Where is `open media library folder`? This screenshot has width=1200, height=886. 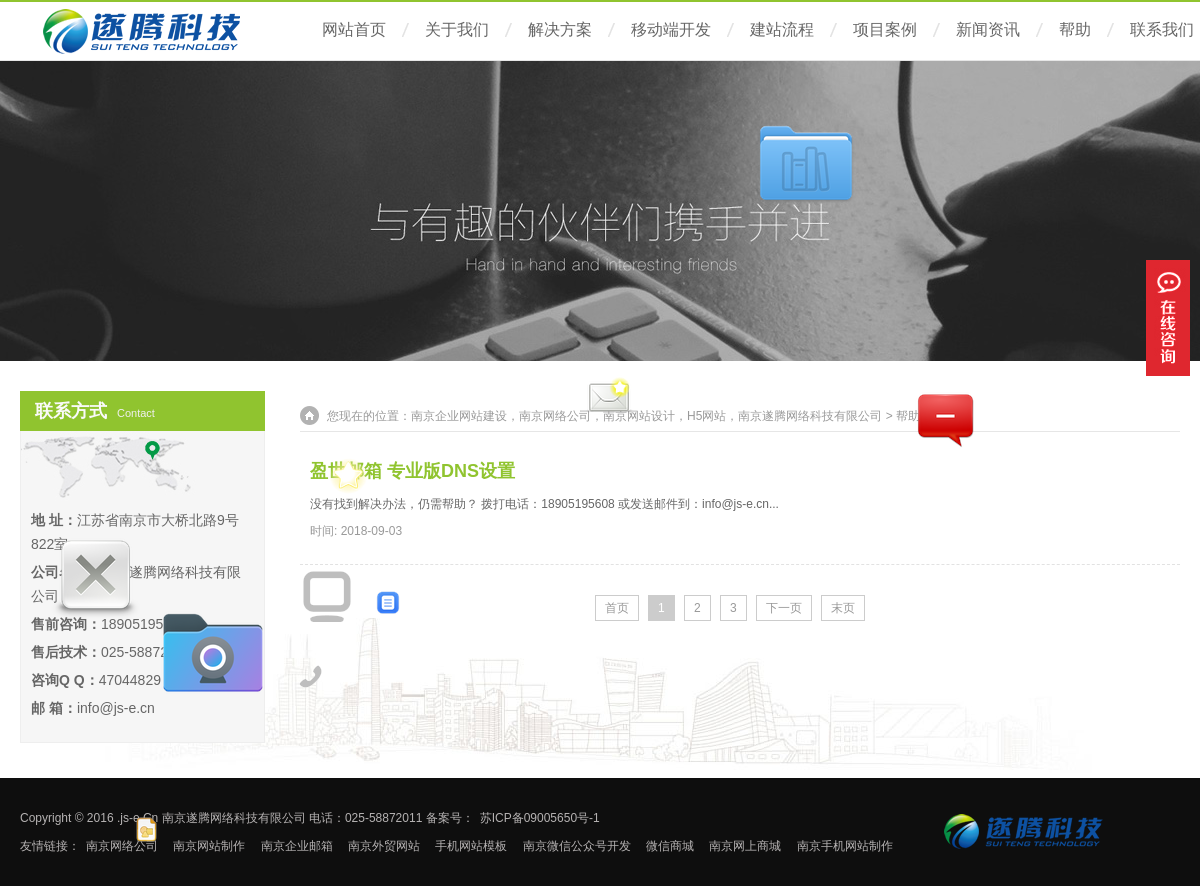 open media library folder is located at coordinates (806, 163).